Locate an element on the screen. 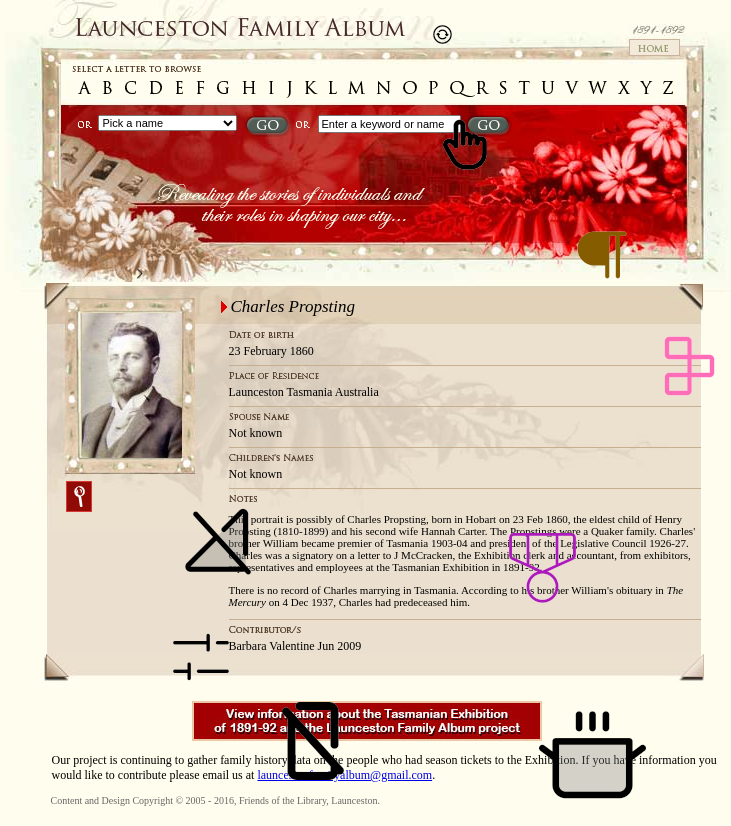 The image size is (731, 826). navigate to the next item or page is located at coordinates (139, 273).